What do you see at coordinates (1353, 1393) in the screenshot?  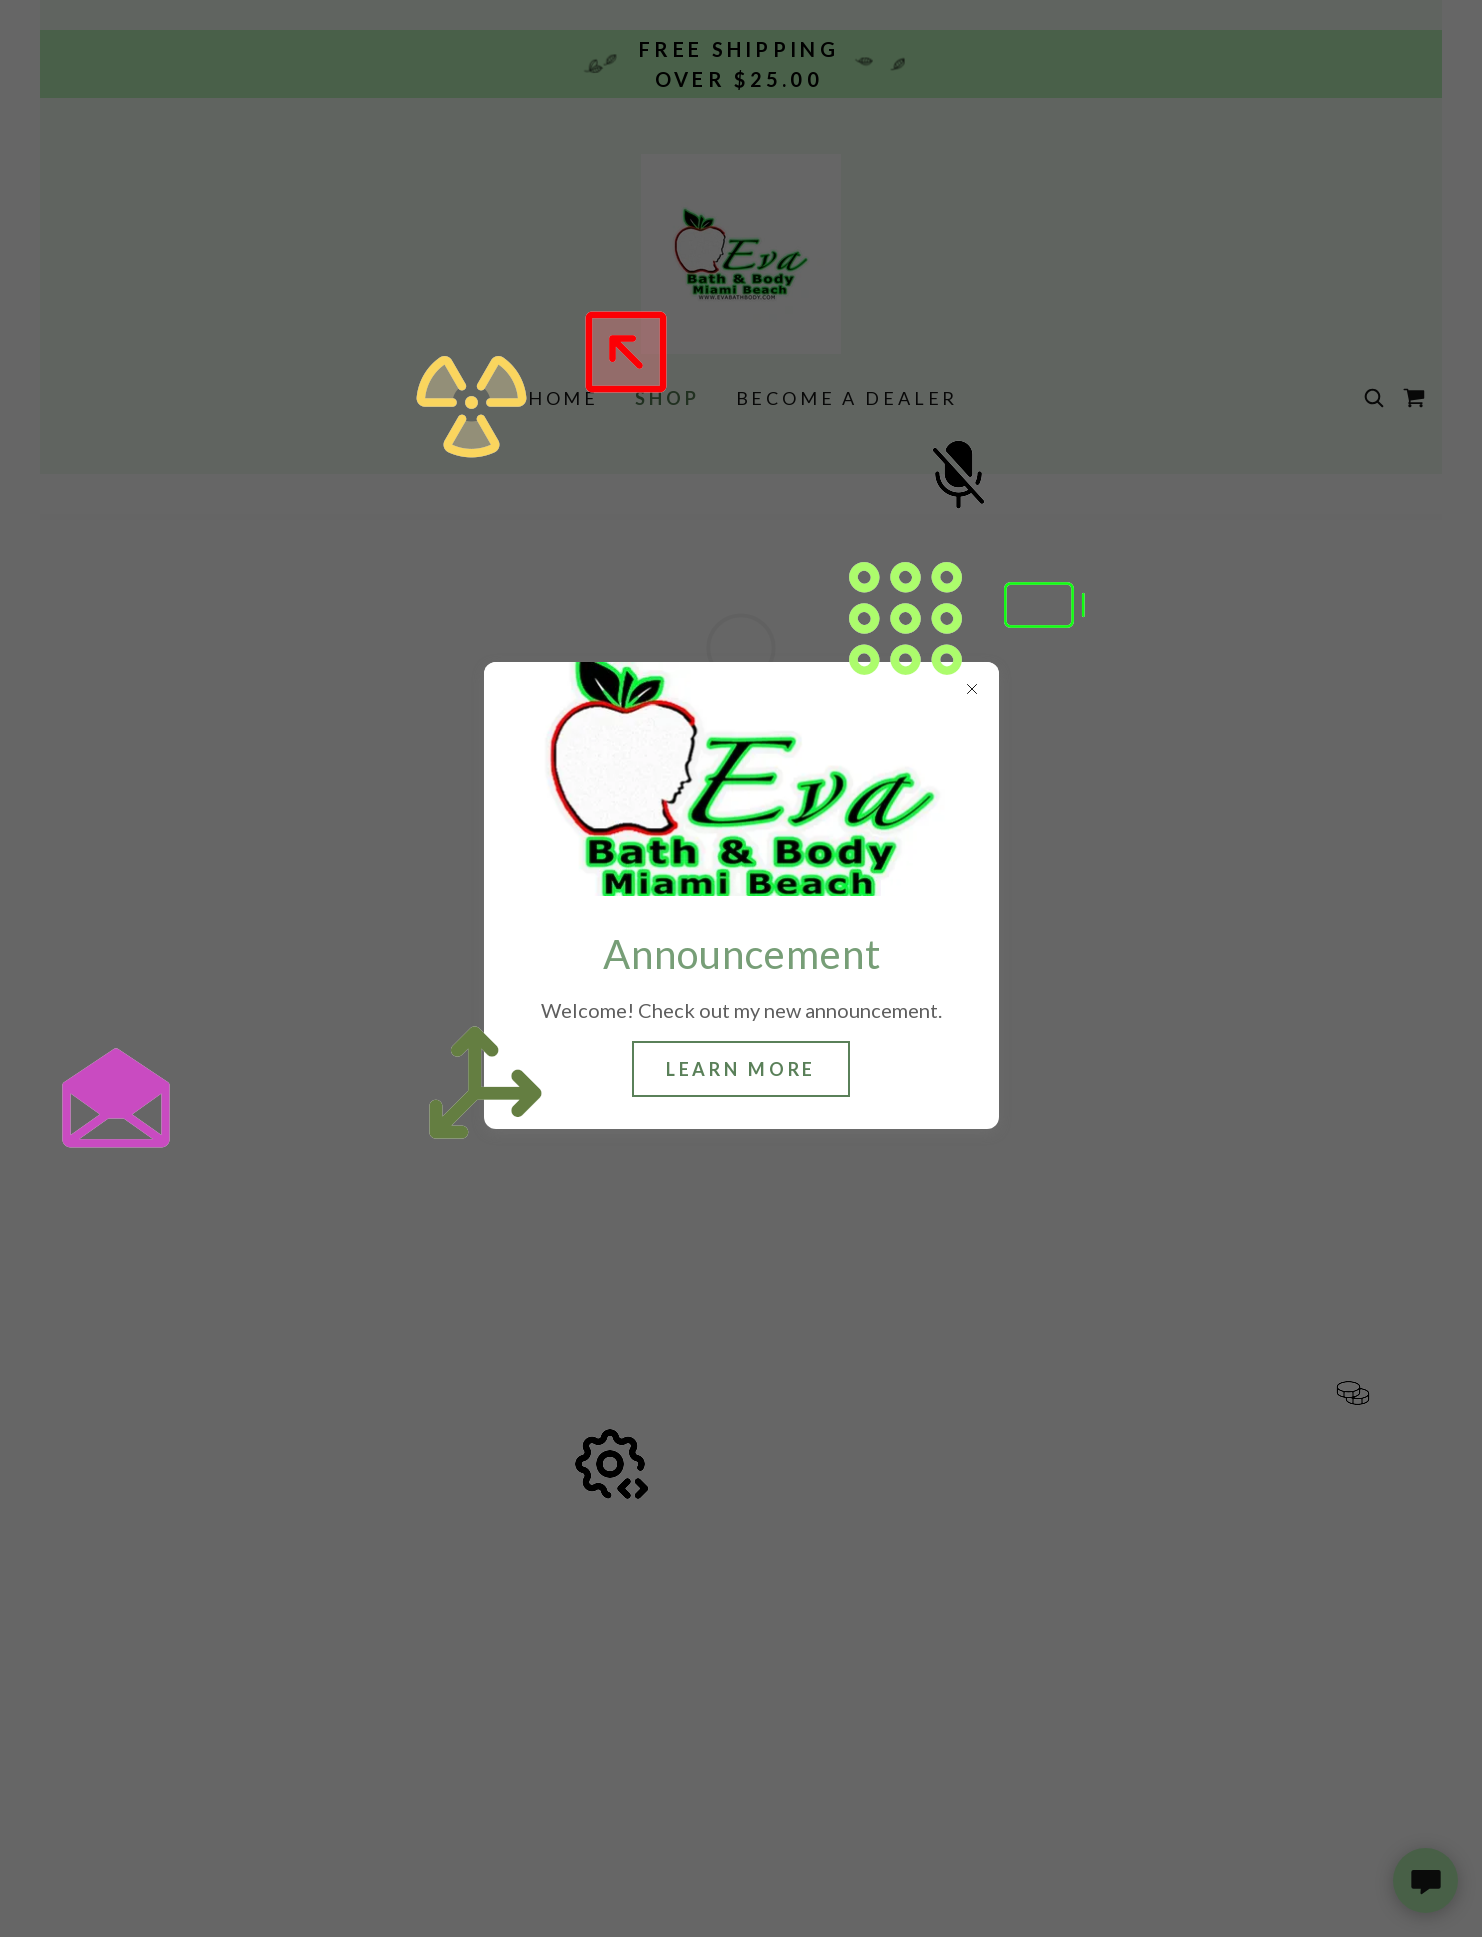 I see `view your coin balance or currency` at bounding box center [1353, 1393].